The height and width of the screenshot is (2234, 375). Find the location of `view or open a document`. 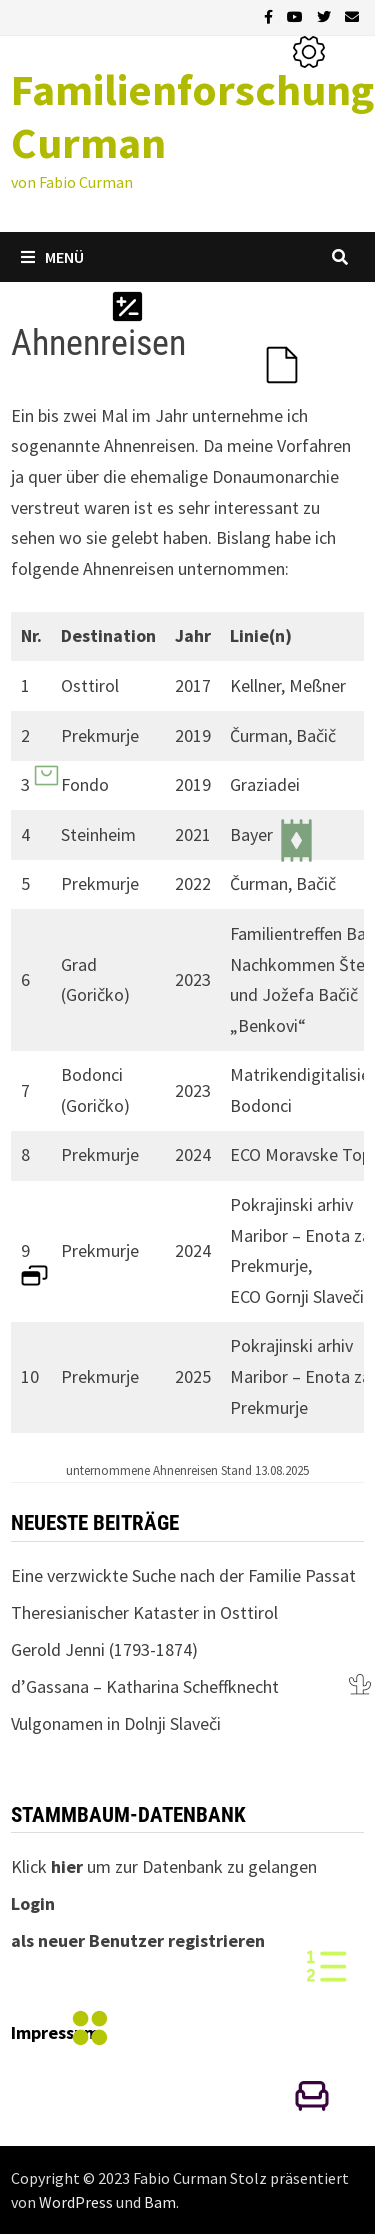

view or open a document is located at coordinates (282, 365).